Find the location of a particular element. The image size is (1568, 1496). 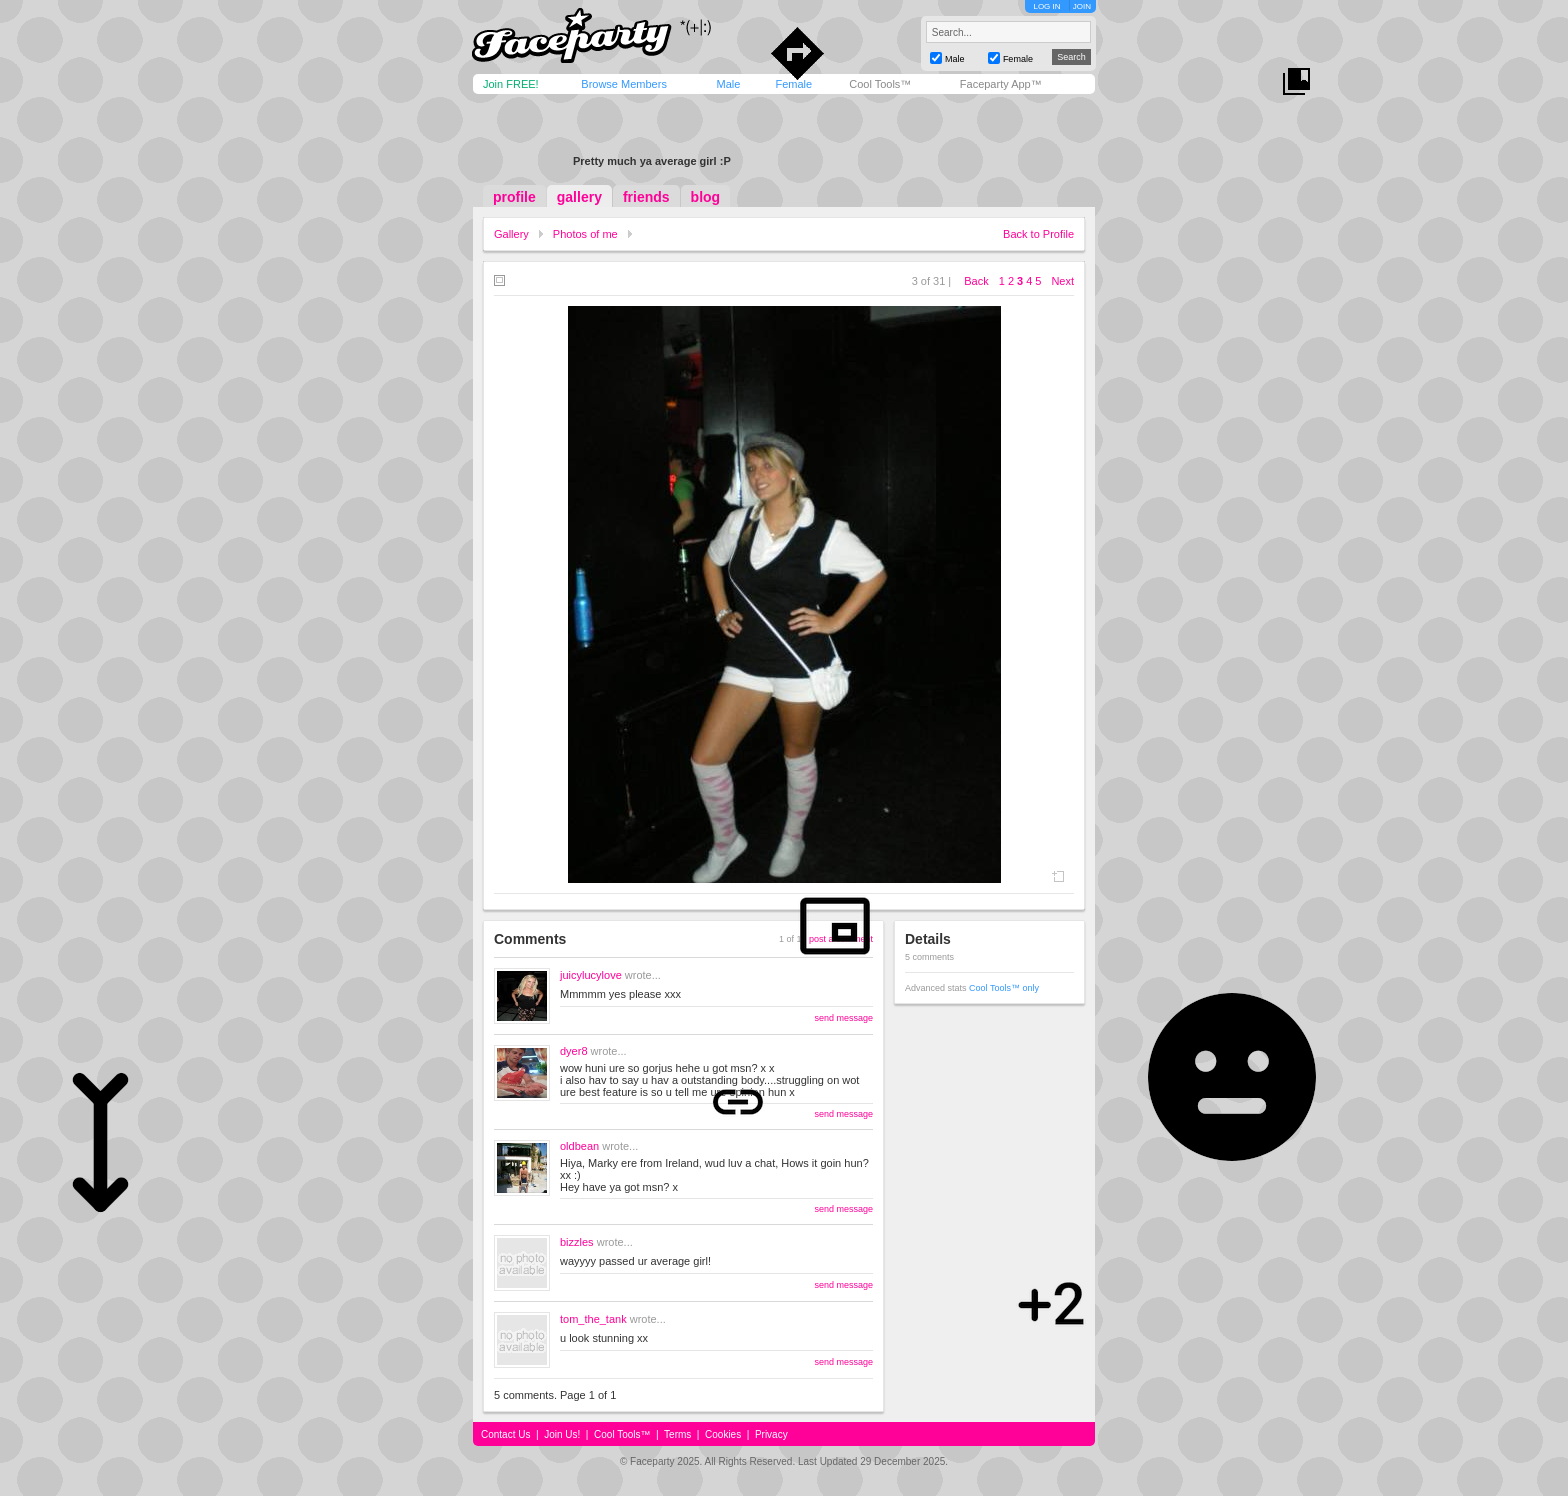

copy or share a link is located at coordinates (738, 1102).